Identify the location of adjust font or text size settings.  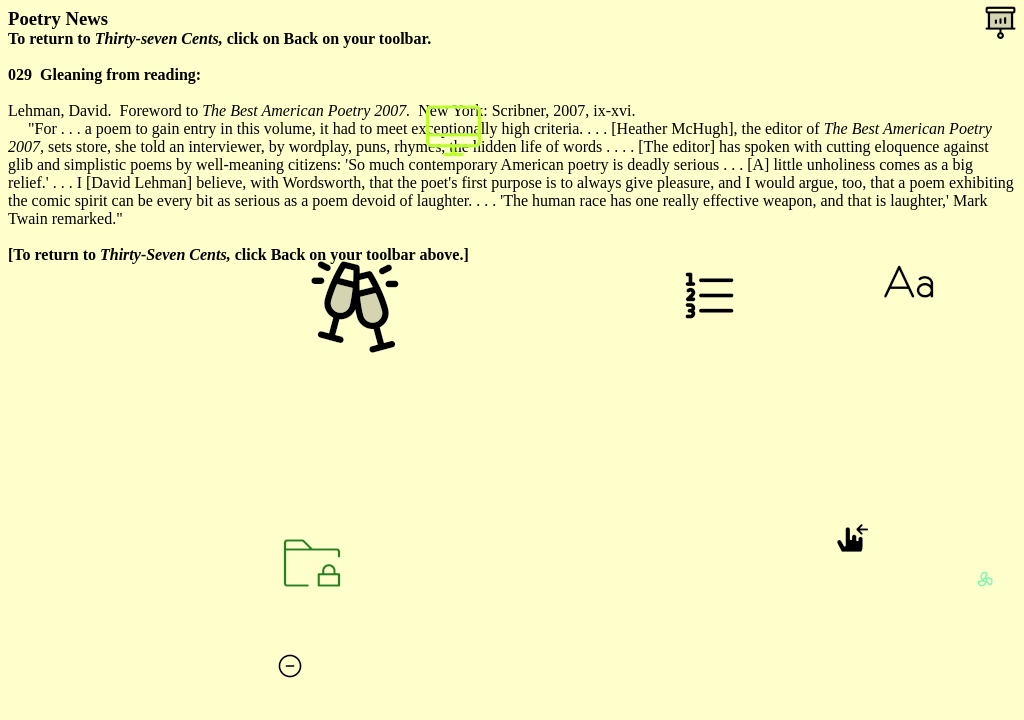
(909, 282).